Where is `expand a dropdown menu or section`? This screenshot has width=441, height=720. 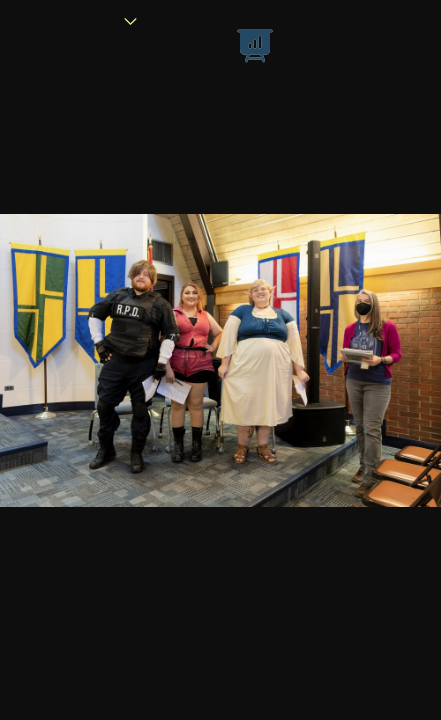
expand a dropdown menu or section is located at coordinates (130, 21).